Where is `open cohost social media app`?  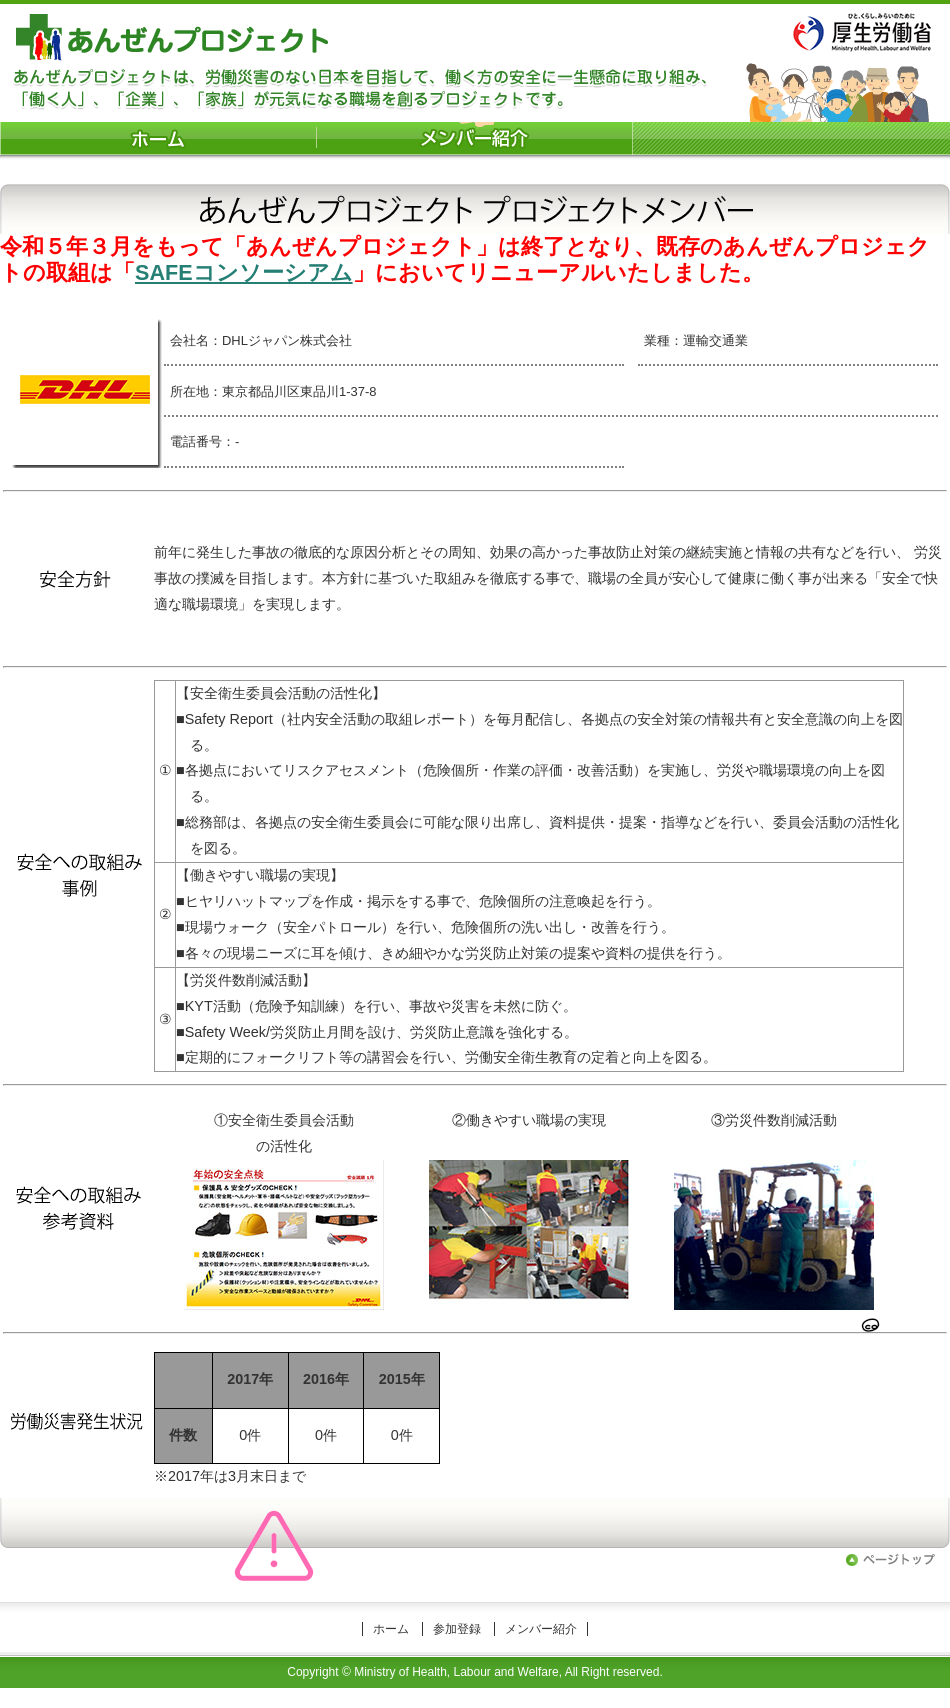 open cohost social media app is located at coordinates (870, 1325).